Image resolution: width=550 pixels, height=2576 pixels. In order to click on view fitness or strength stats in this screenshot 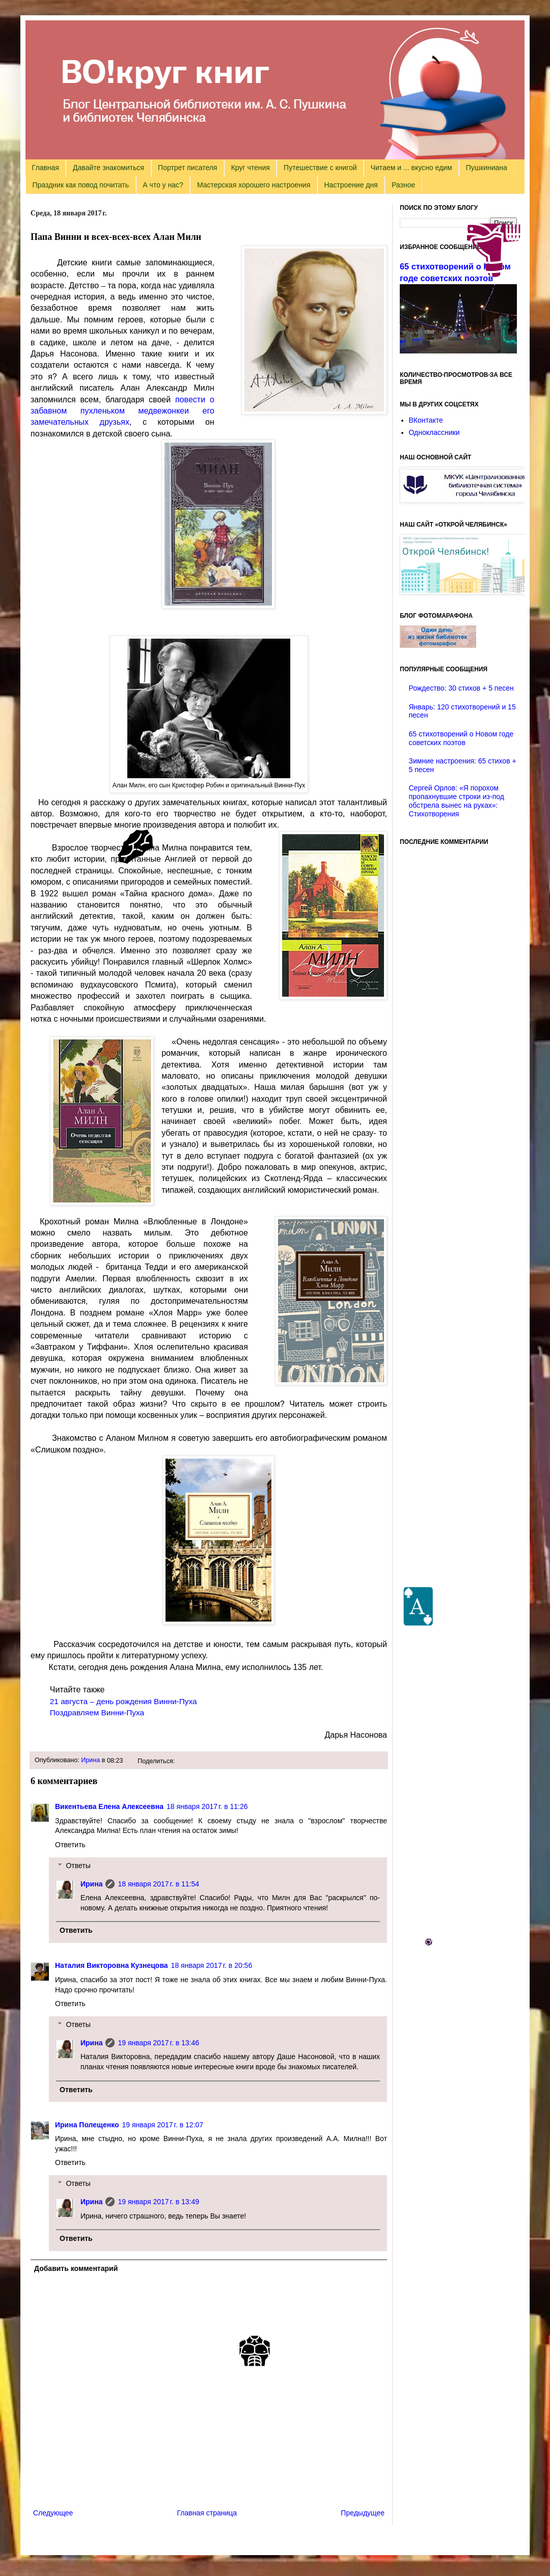, I will do `click(255, 2351)`.